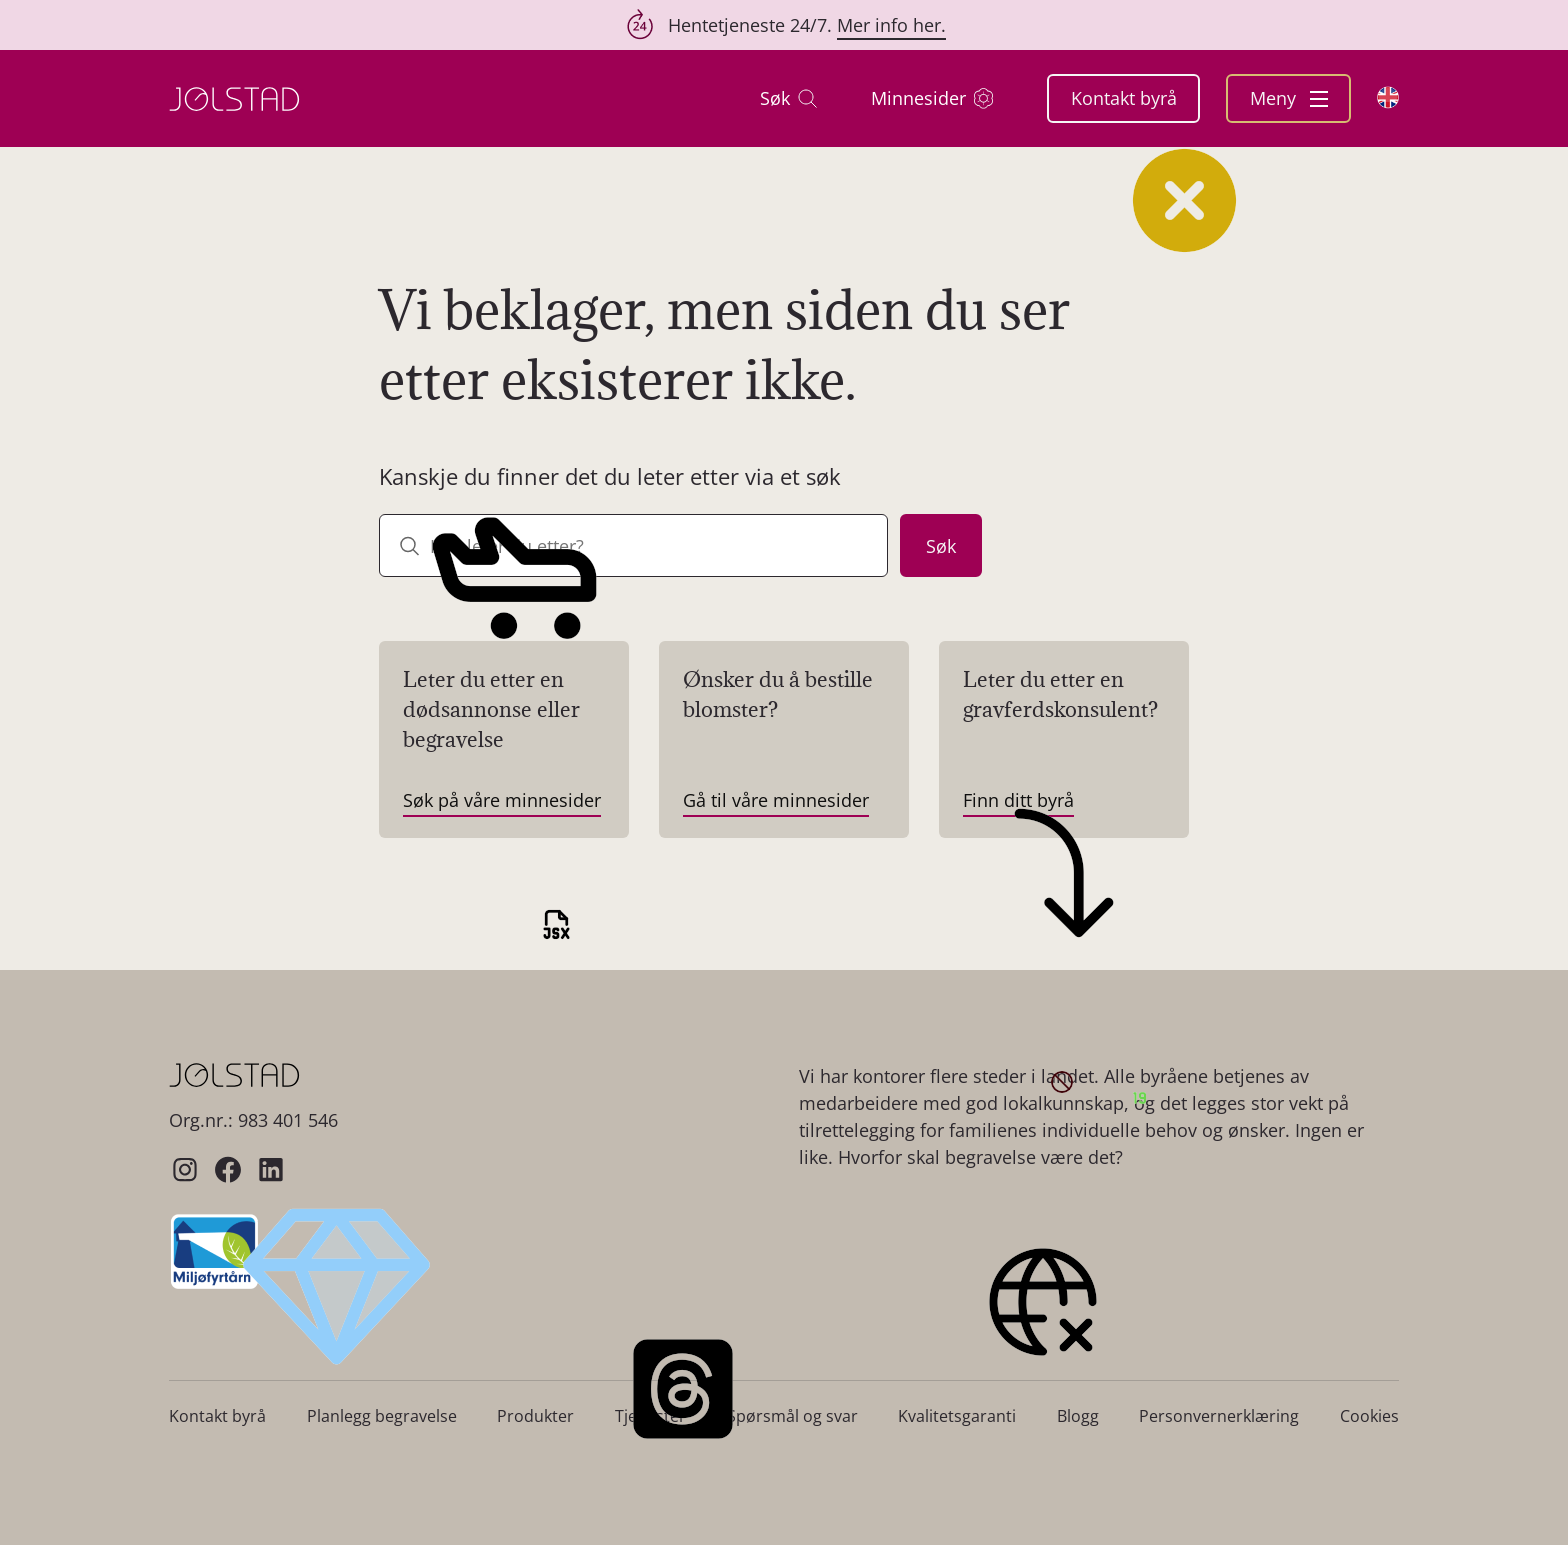  I want to click on indicates blocked or prohibited content, so click(1062, 1082).